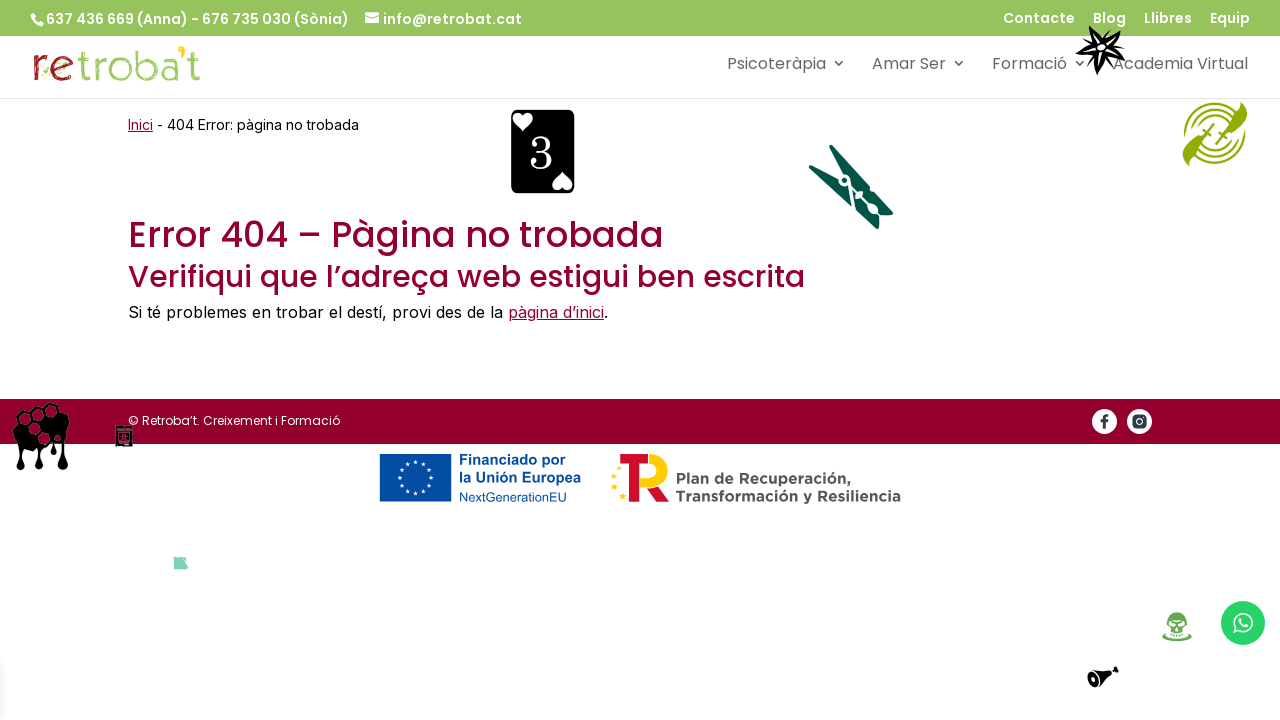 The height and width of the screenshot is (720, 1280). What do you see at coordinates (181, 563) in the screenshot?
I see `select Egypt as your region or country` at bounding box center [181, 563].